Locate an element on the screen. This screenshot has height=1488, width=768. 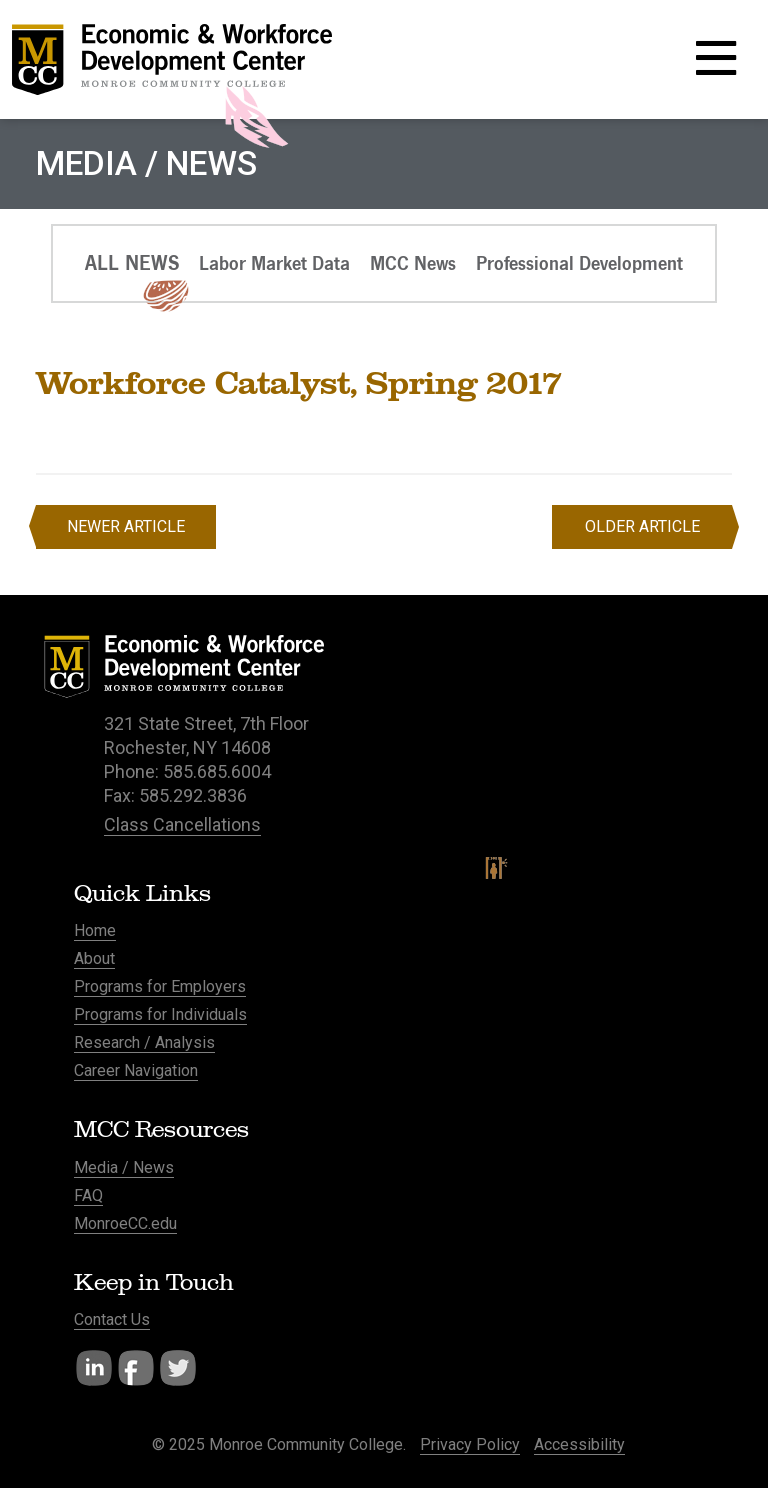
select direwolf as character or faction is located at coordinates (257, 117).